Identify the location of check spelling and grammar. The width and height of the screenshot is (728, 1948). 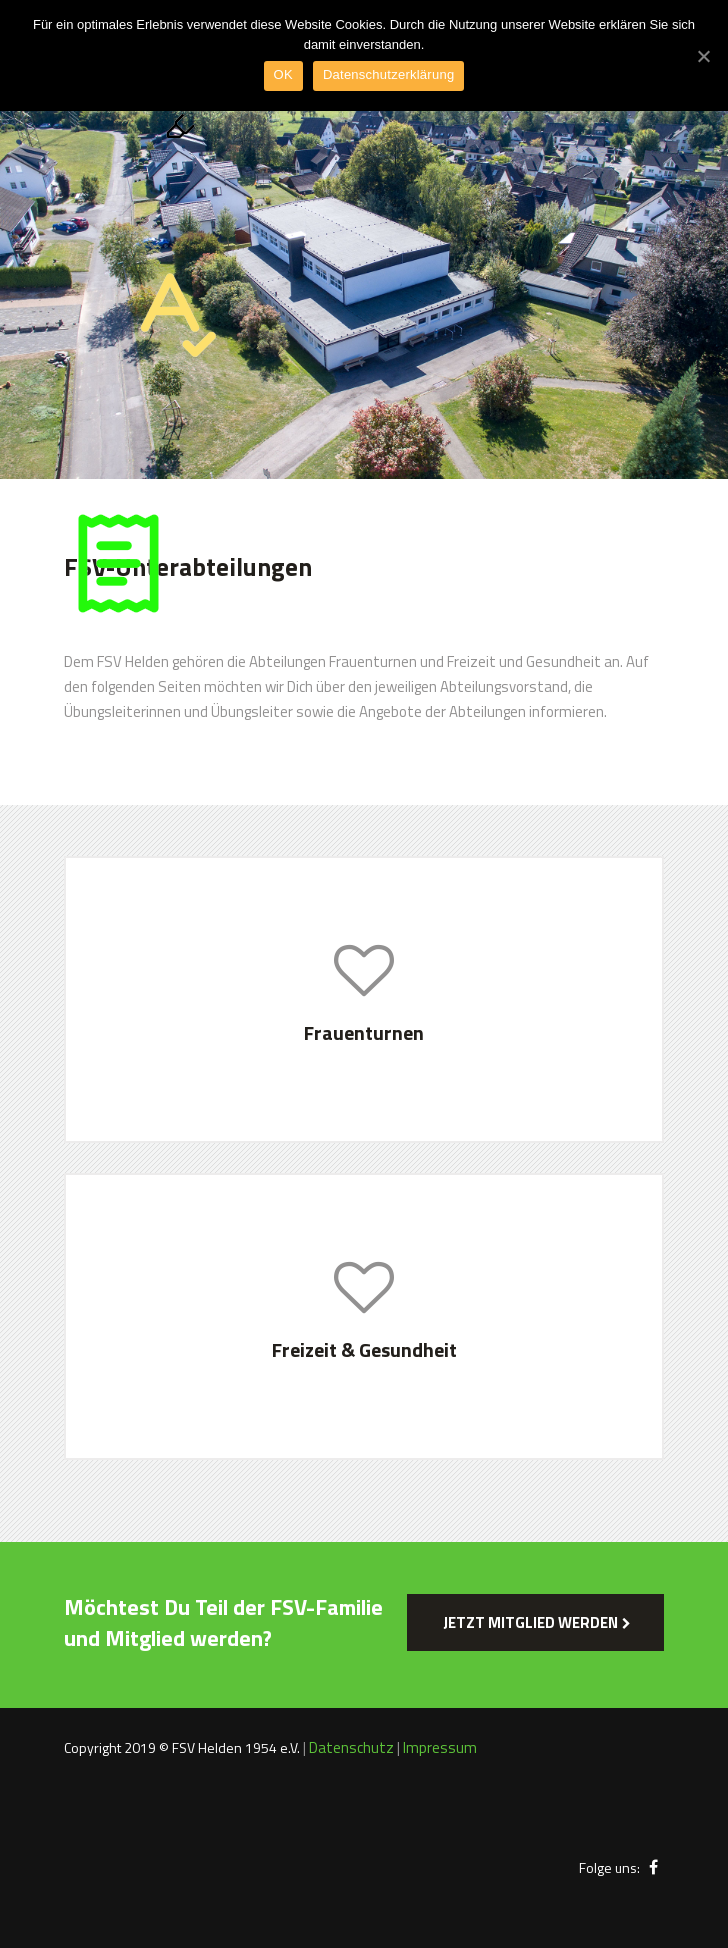
(170, 311).